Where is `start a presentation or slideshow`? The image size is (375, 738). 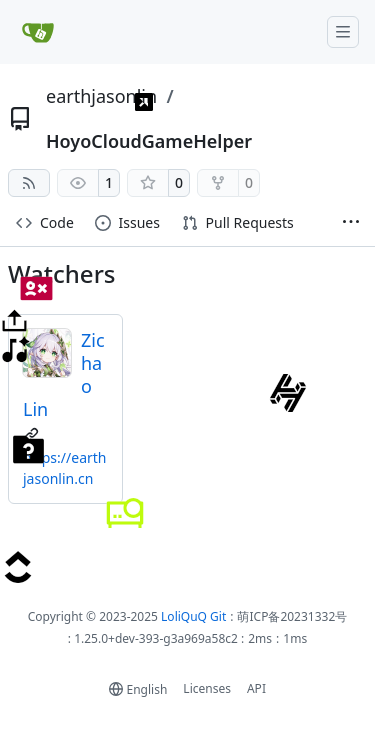
start a presentation or slideshow is located at coordinates (125, 513).